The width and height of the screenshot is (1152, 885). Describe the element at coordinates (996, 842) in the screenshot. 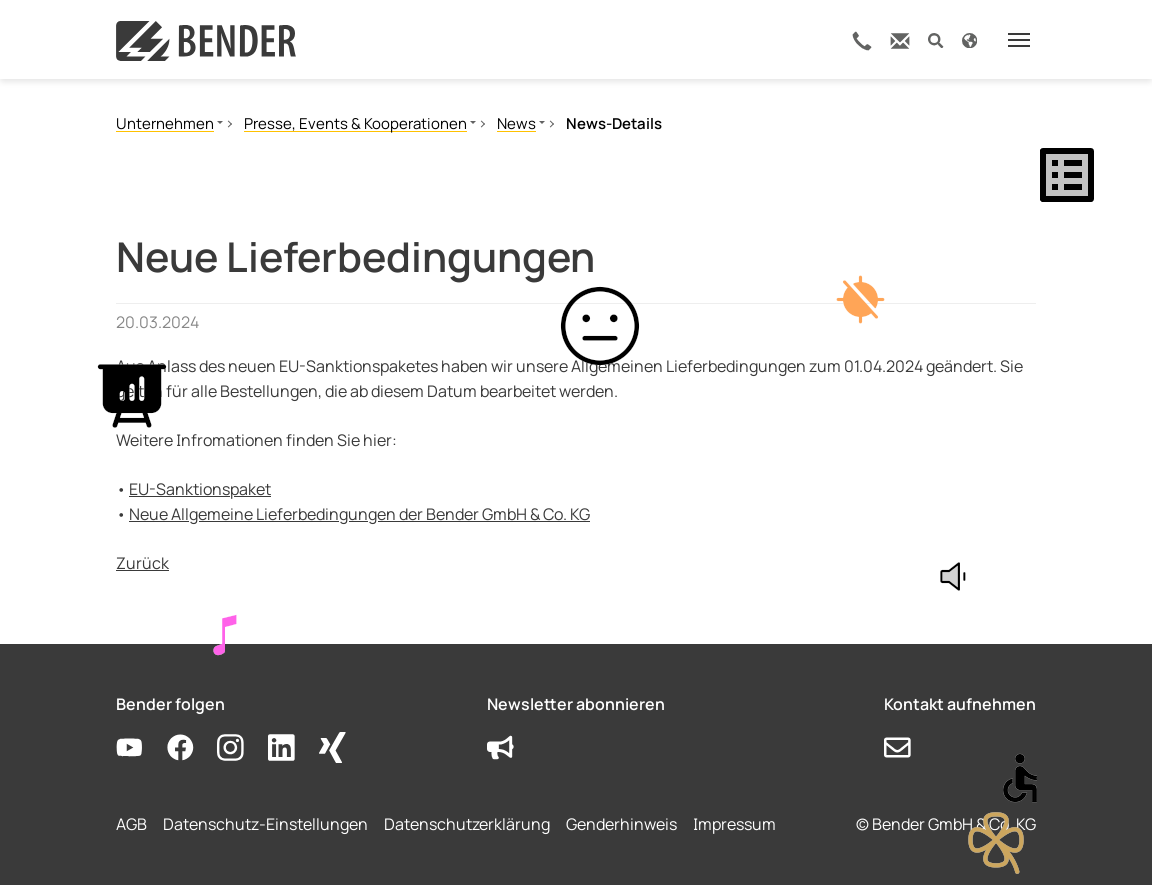

I see `indicates a lucky or bonus reward` at that location.